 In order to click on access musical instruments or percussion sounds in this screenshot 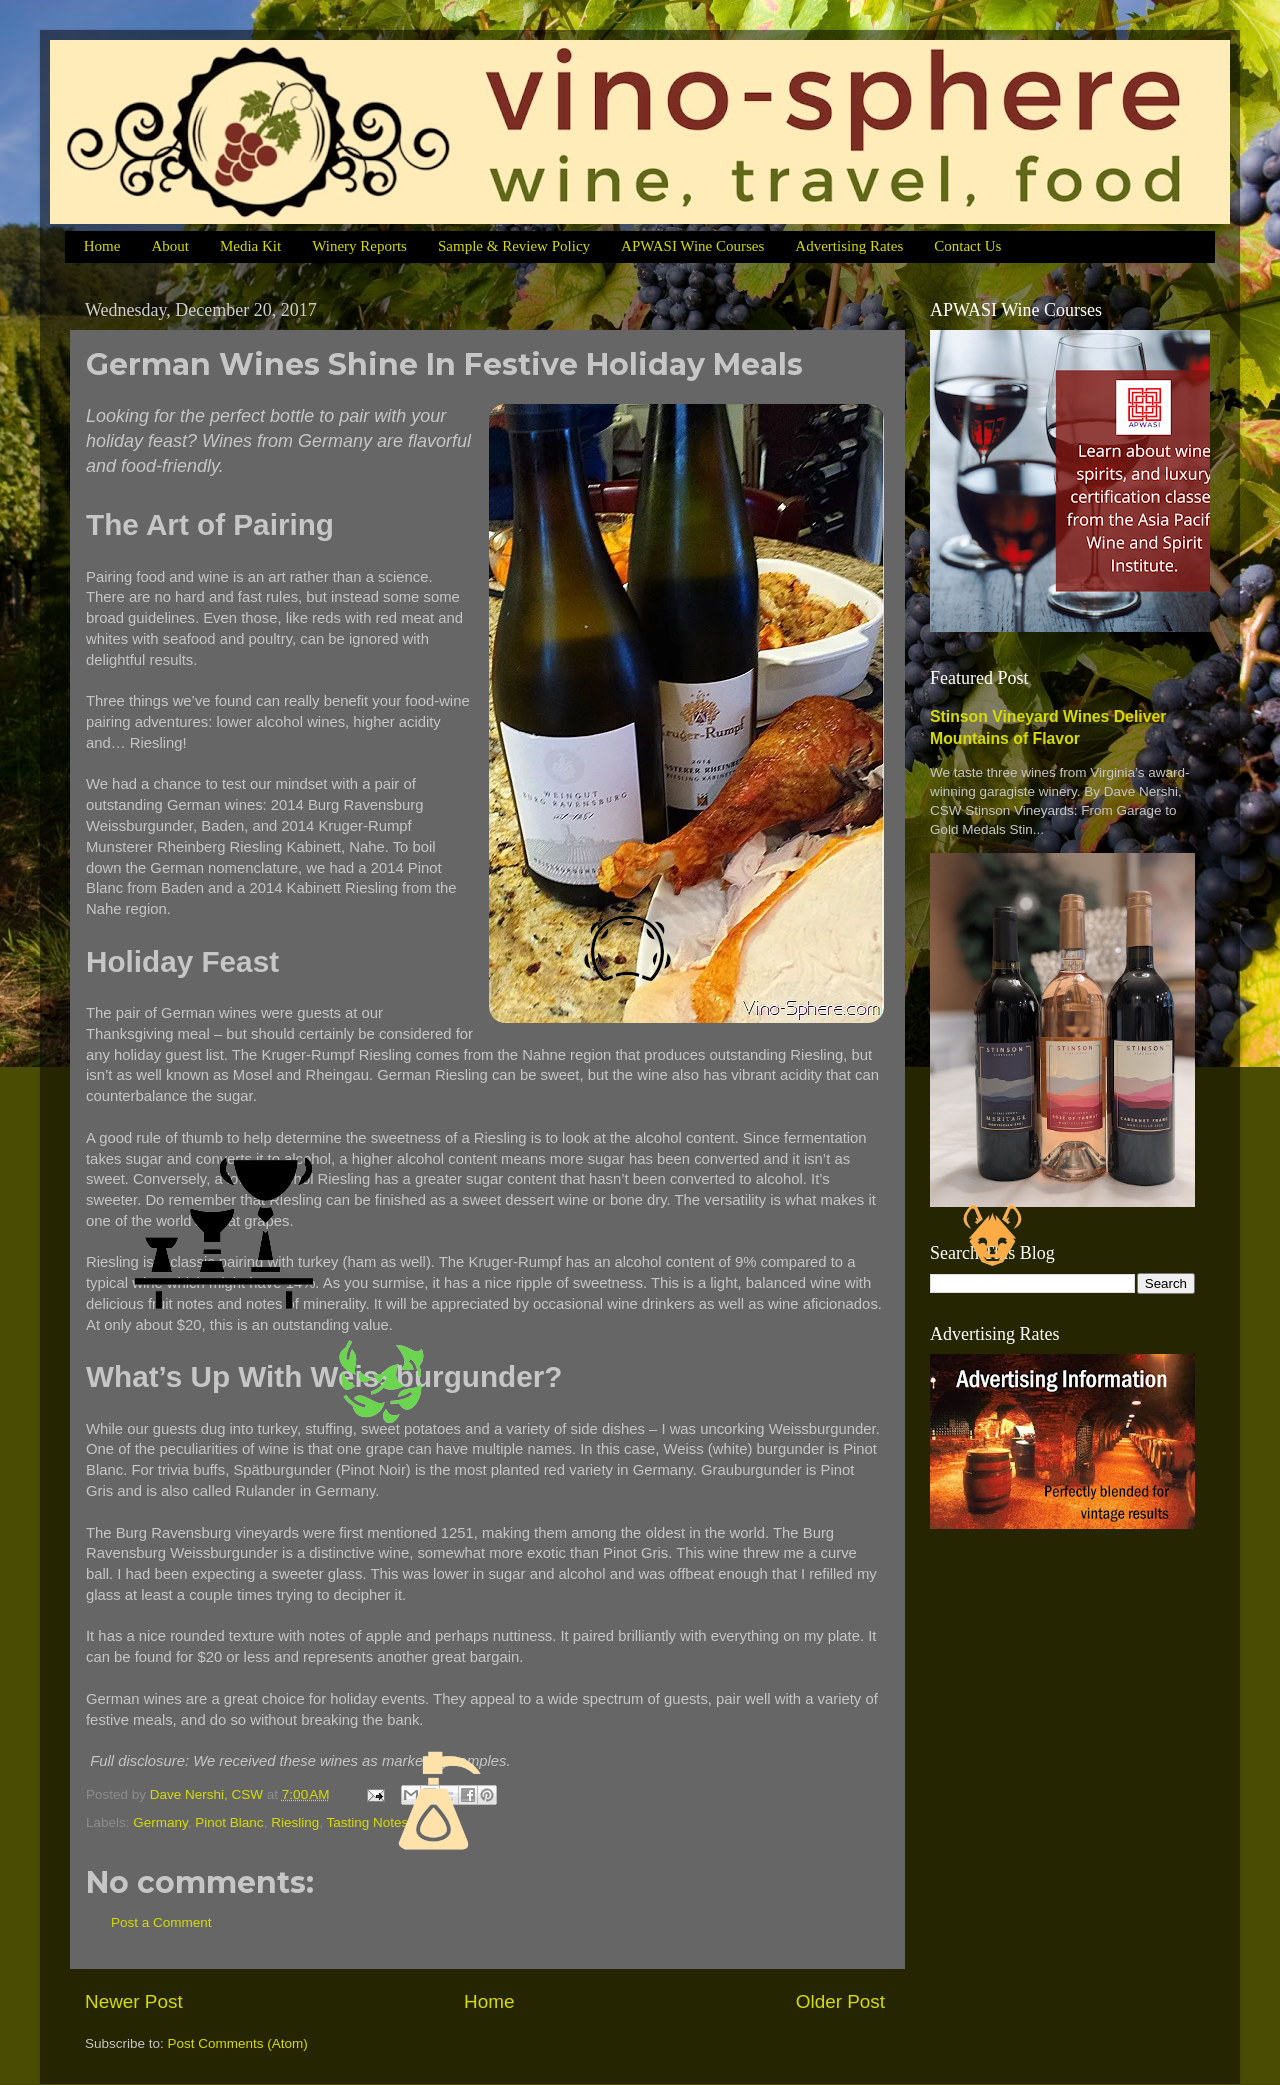, I will do `click(627, 944)`.